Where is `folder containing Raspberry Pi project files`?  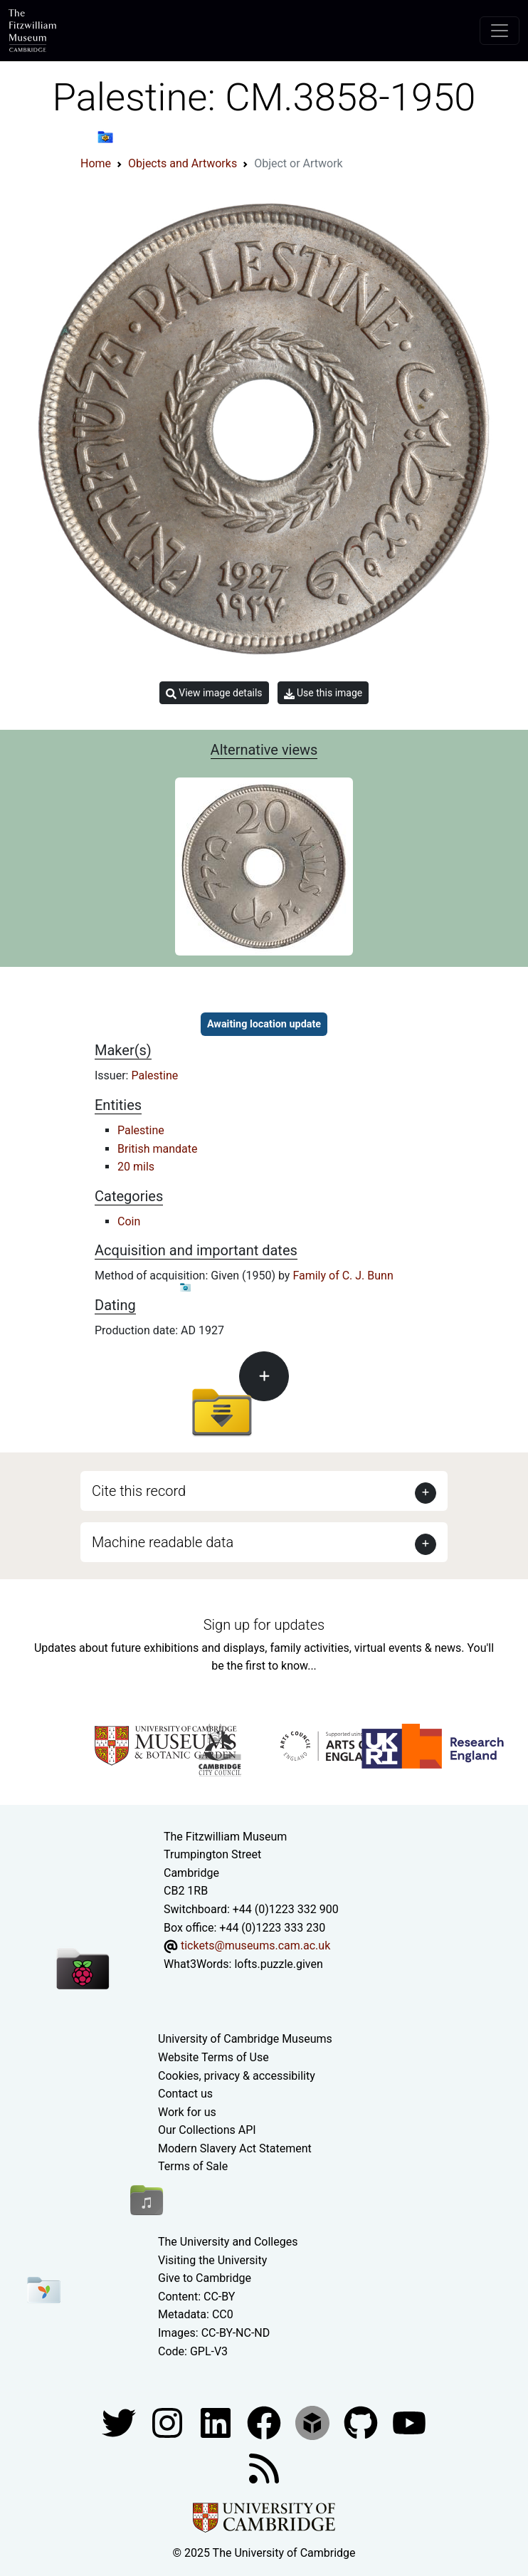
folder containing Raspberry Pi project files is located at coordinates (83, 1970).